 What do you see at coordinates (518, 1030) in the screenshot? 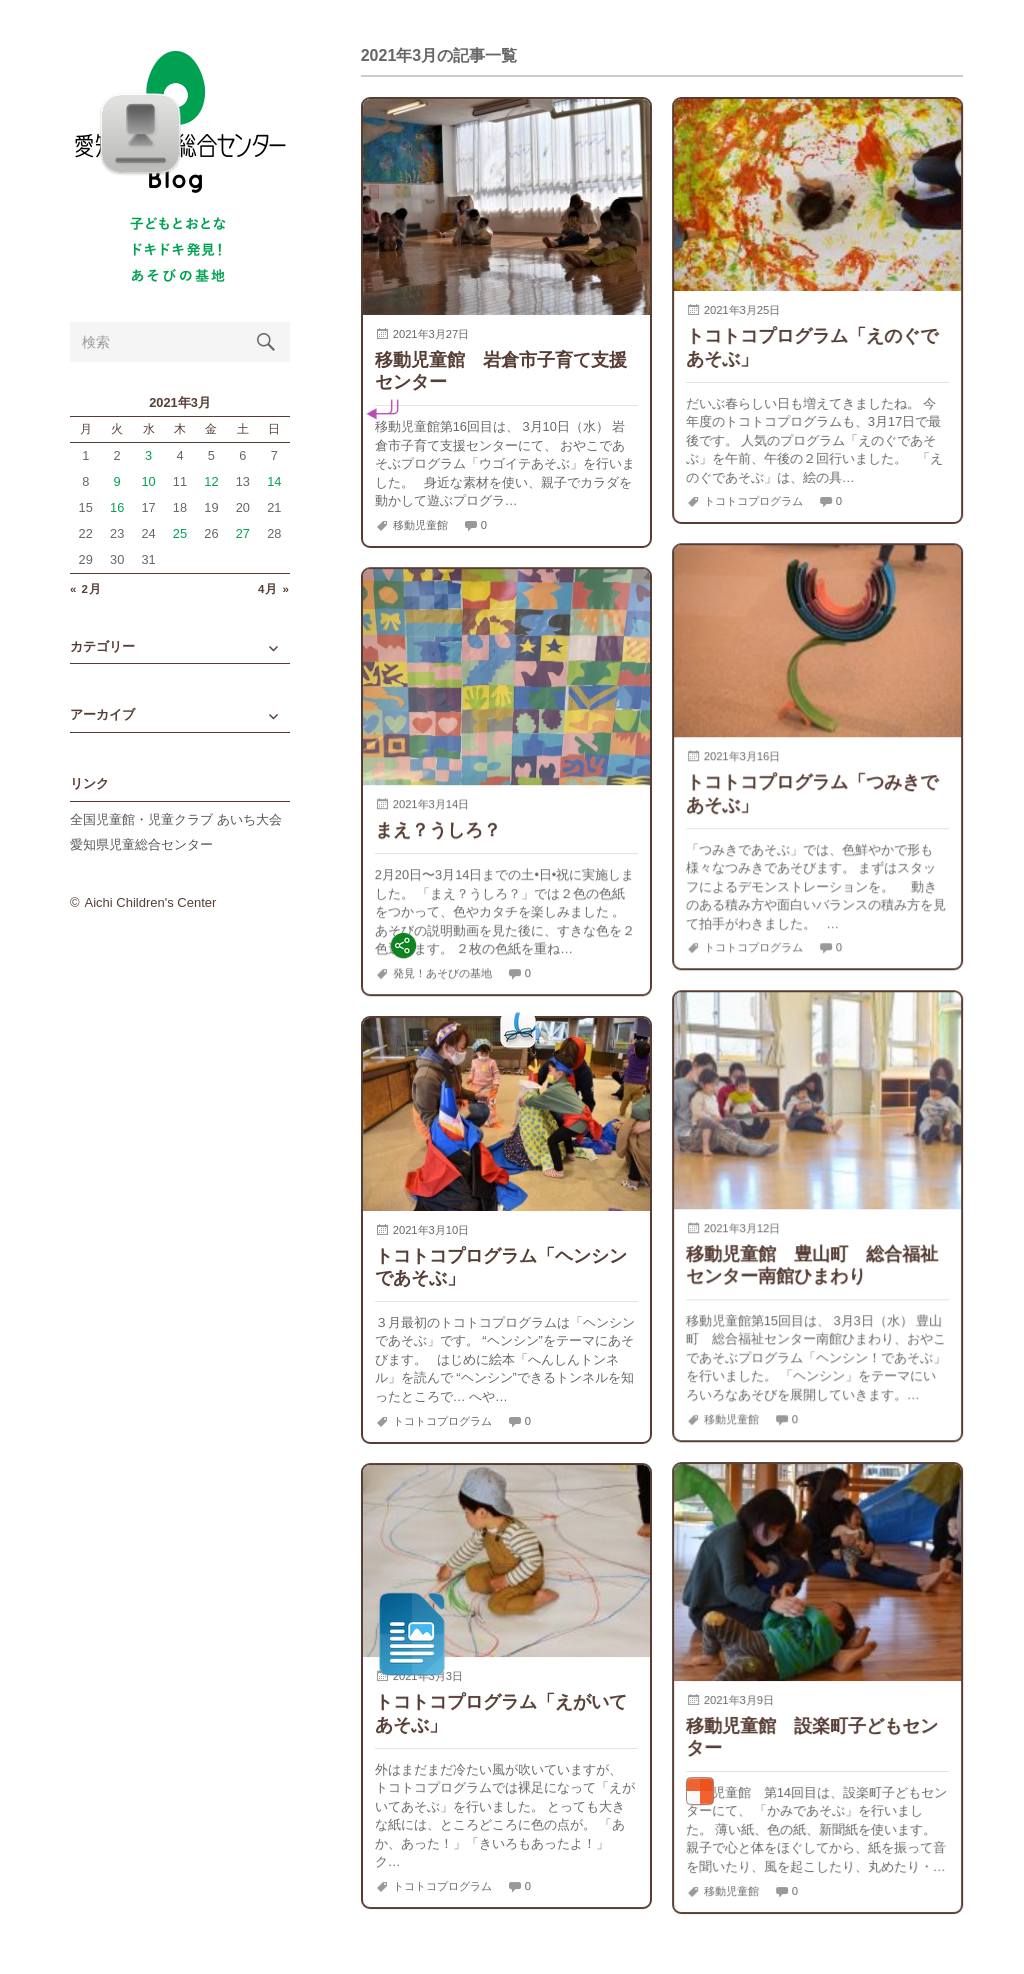
I see `open okular document viewer` at bounding box center [518, 1030].